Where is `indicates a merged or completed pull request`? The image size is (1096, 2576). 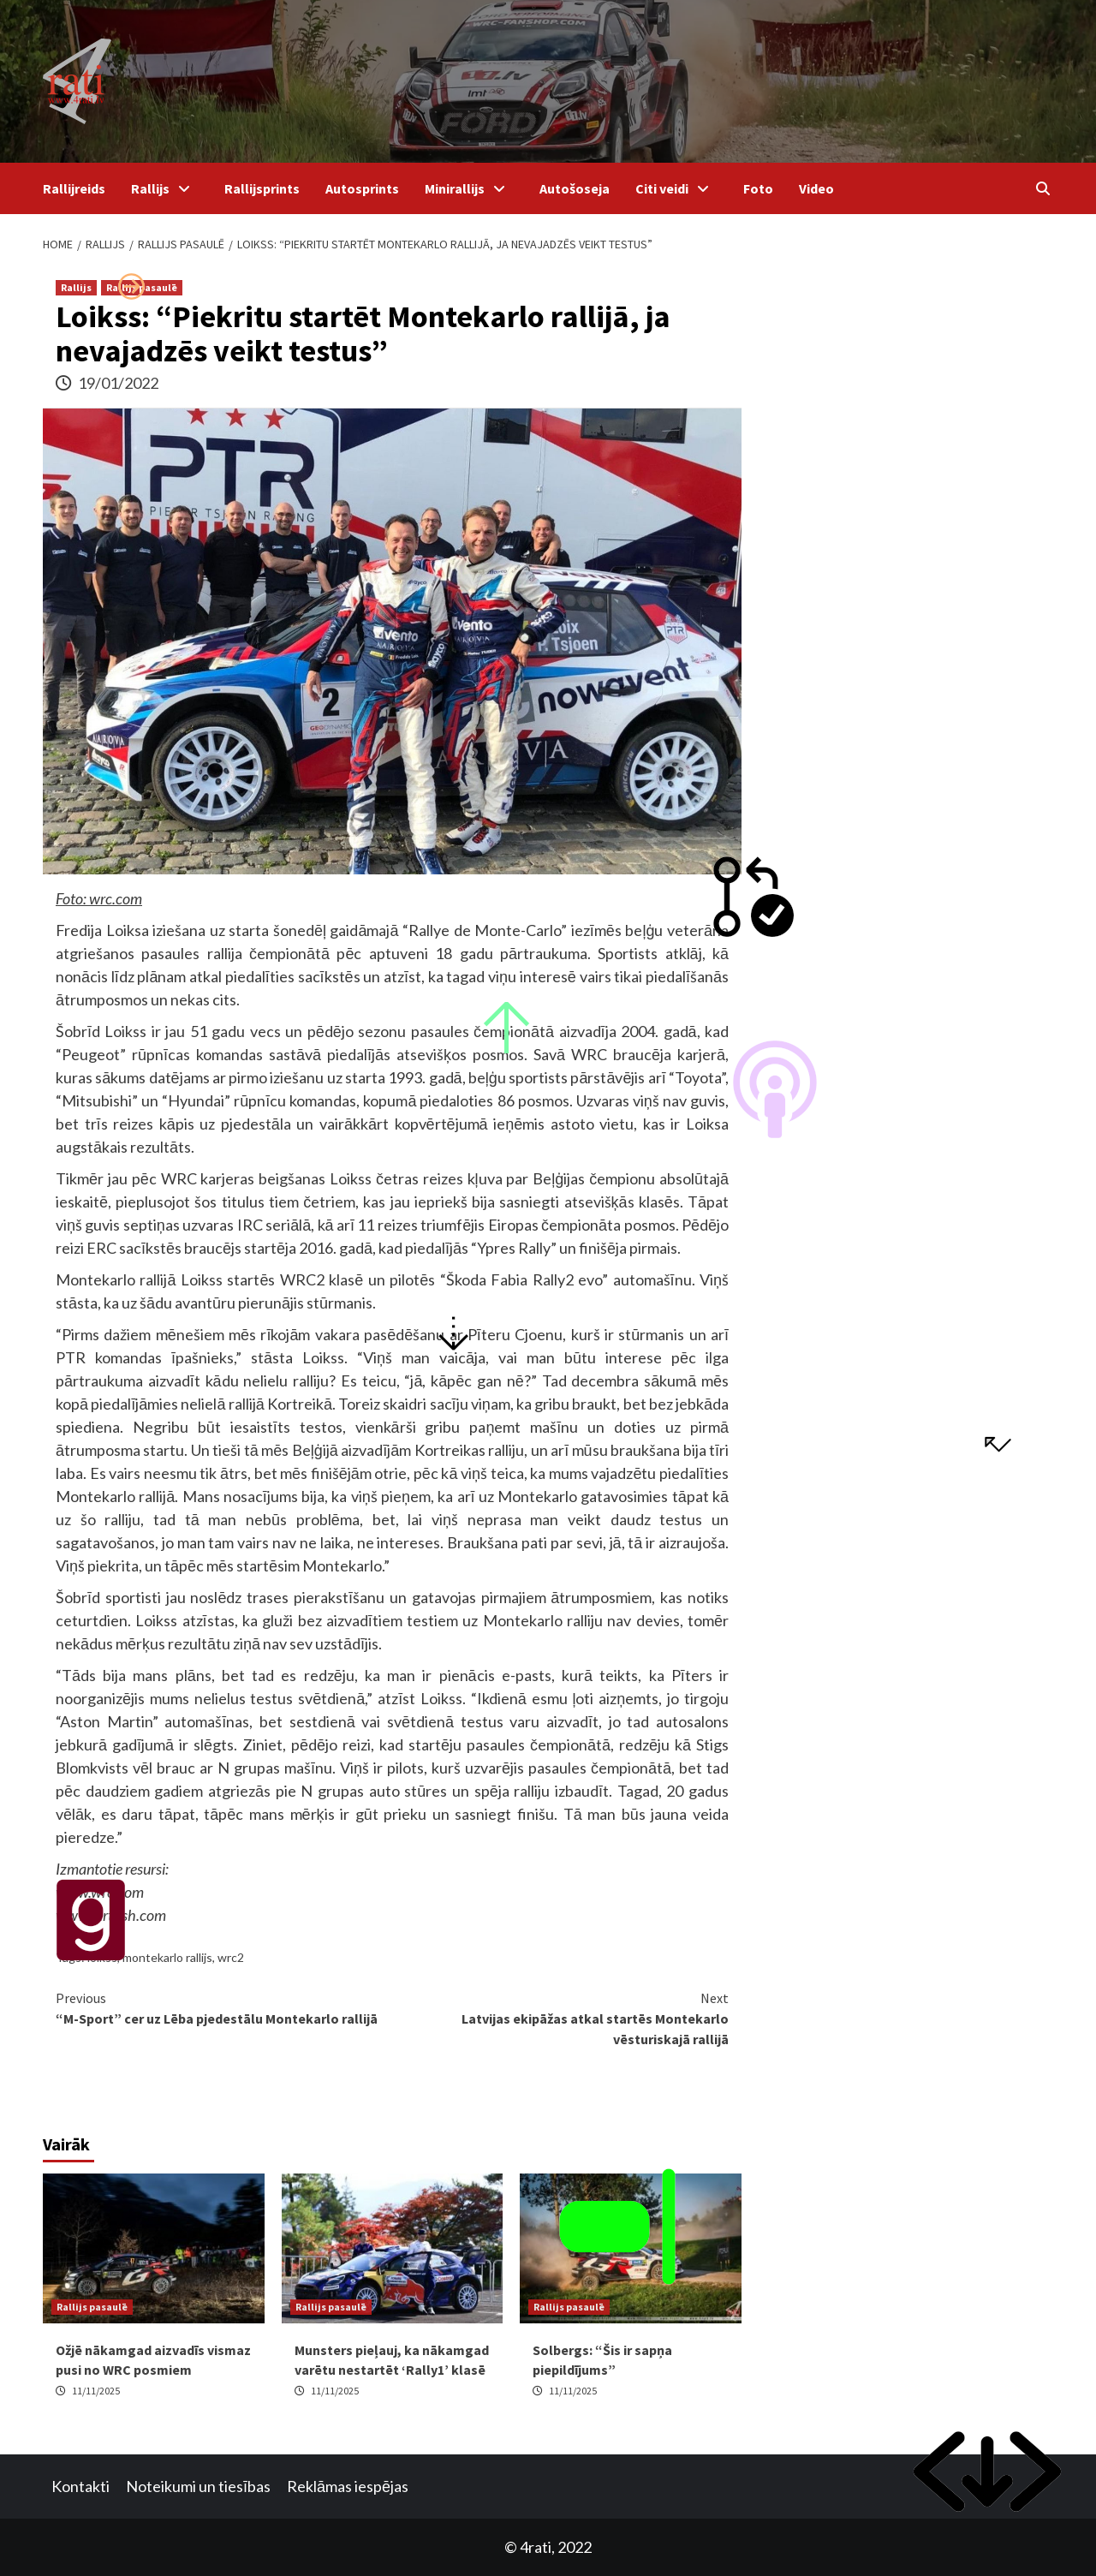 indicates a merged or completed pull request is located at coordinates (751, 894).